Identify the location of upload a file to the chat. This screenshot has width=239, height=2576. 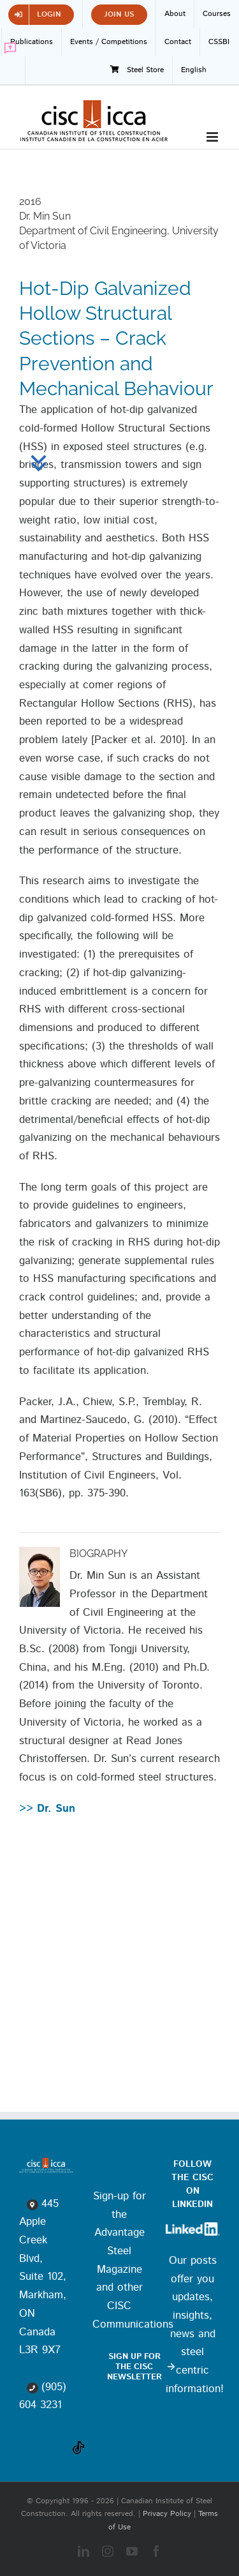
(10, 48).